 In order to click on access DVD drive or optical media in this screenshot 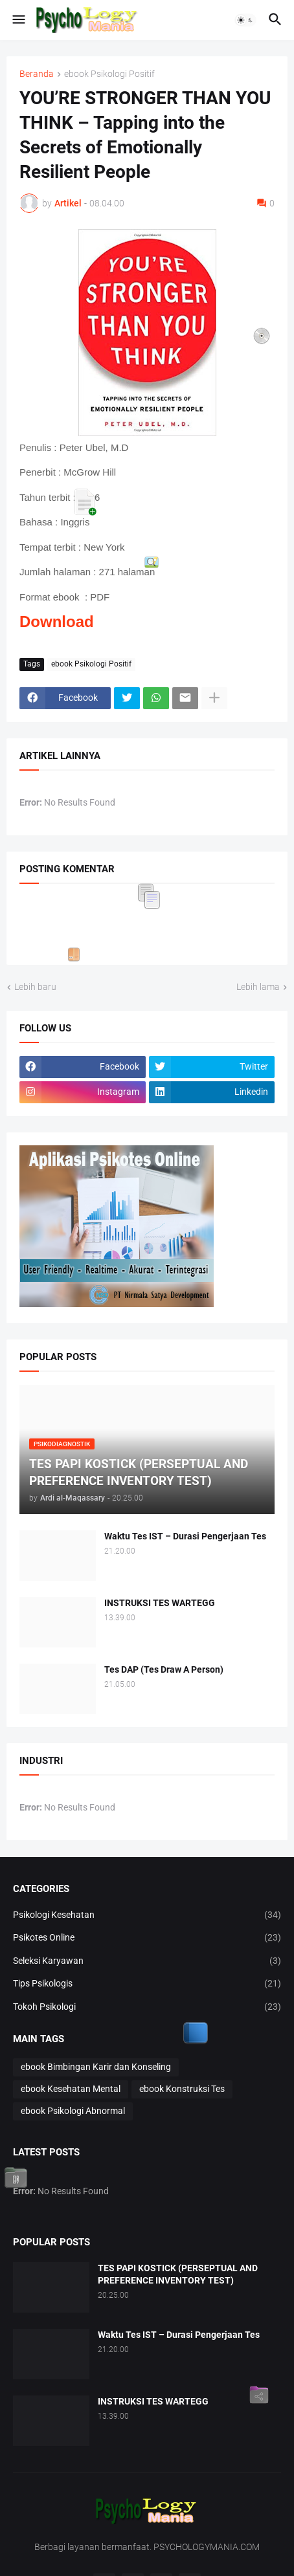, I will do `click(262, 336)`.